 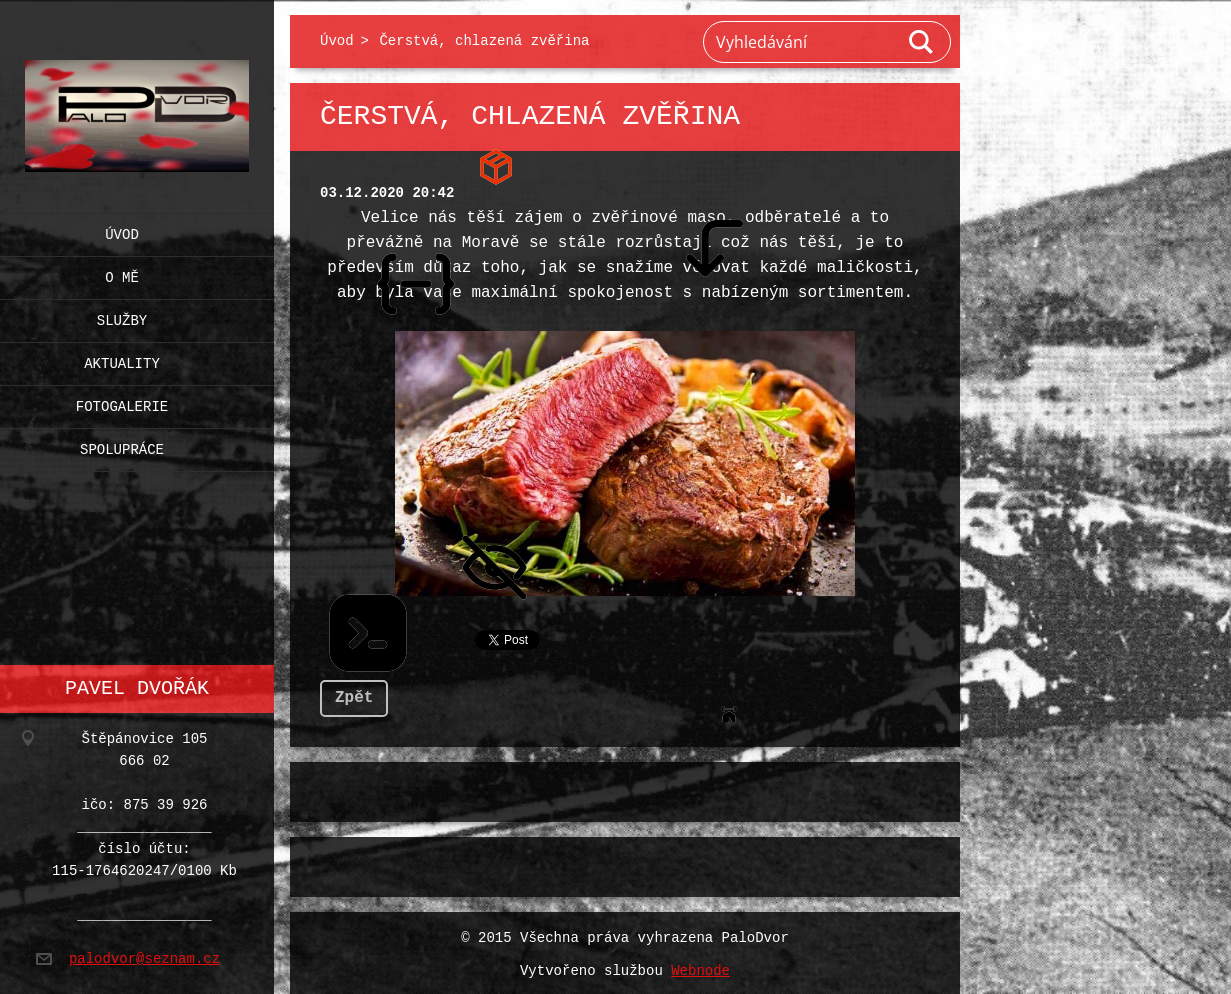 I want to click on tabler icons brand logo, so click(x=368, y=633).